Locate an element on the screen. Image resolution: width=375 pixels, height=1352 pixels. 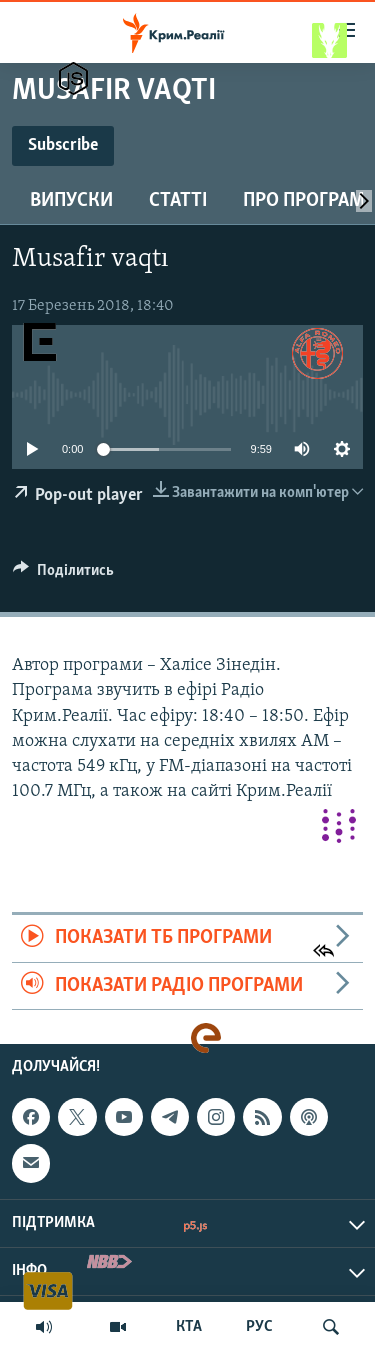
open the e logo application is located at coordinates (206, 1038).